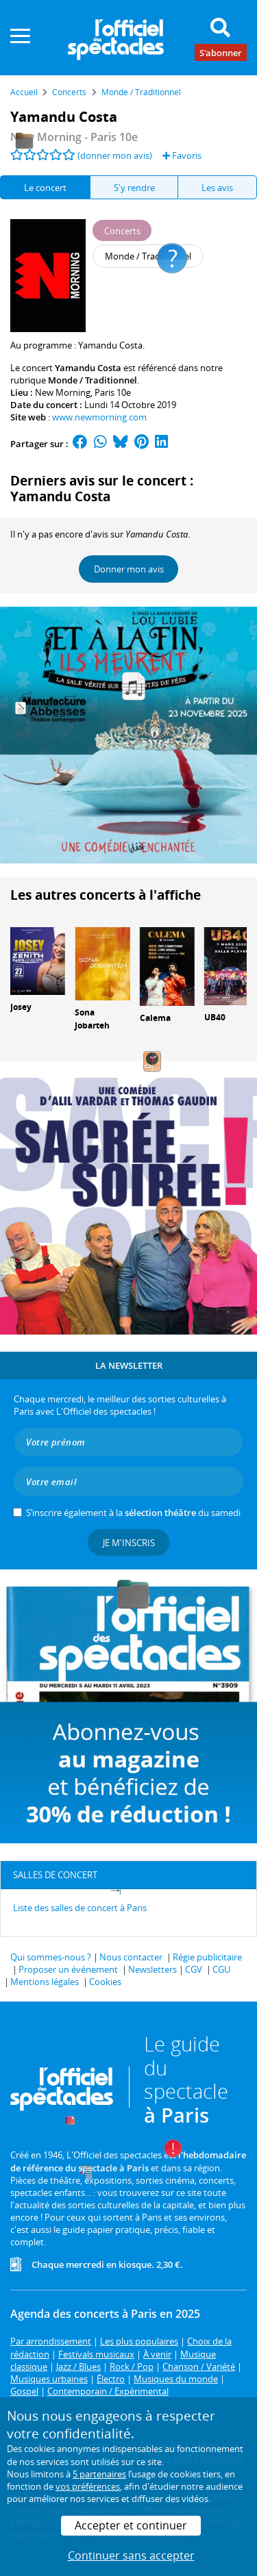  What do you see at coordinates (116, 1891) in the screenshot?
I see `go to the last item or page` at bounding box center [116, 1891].